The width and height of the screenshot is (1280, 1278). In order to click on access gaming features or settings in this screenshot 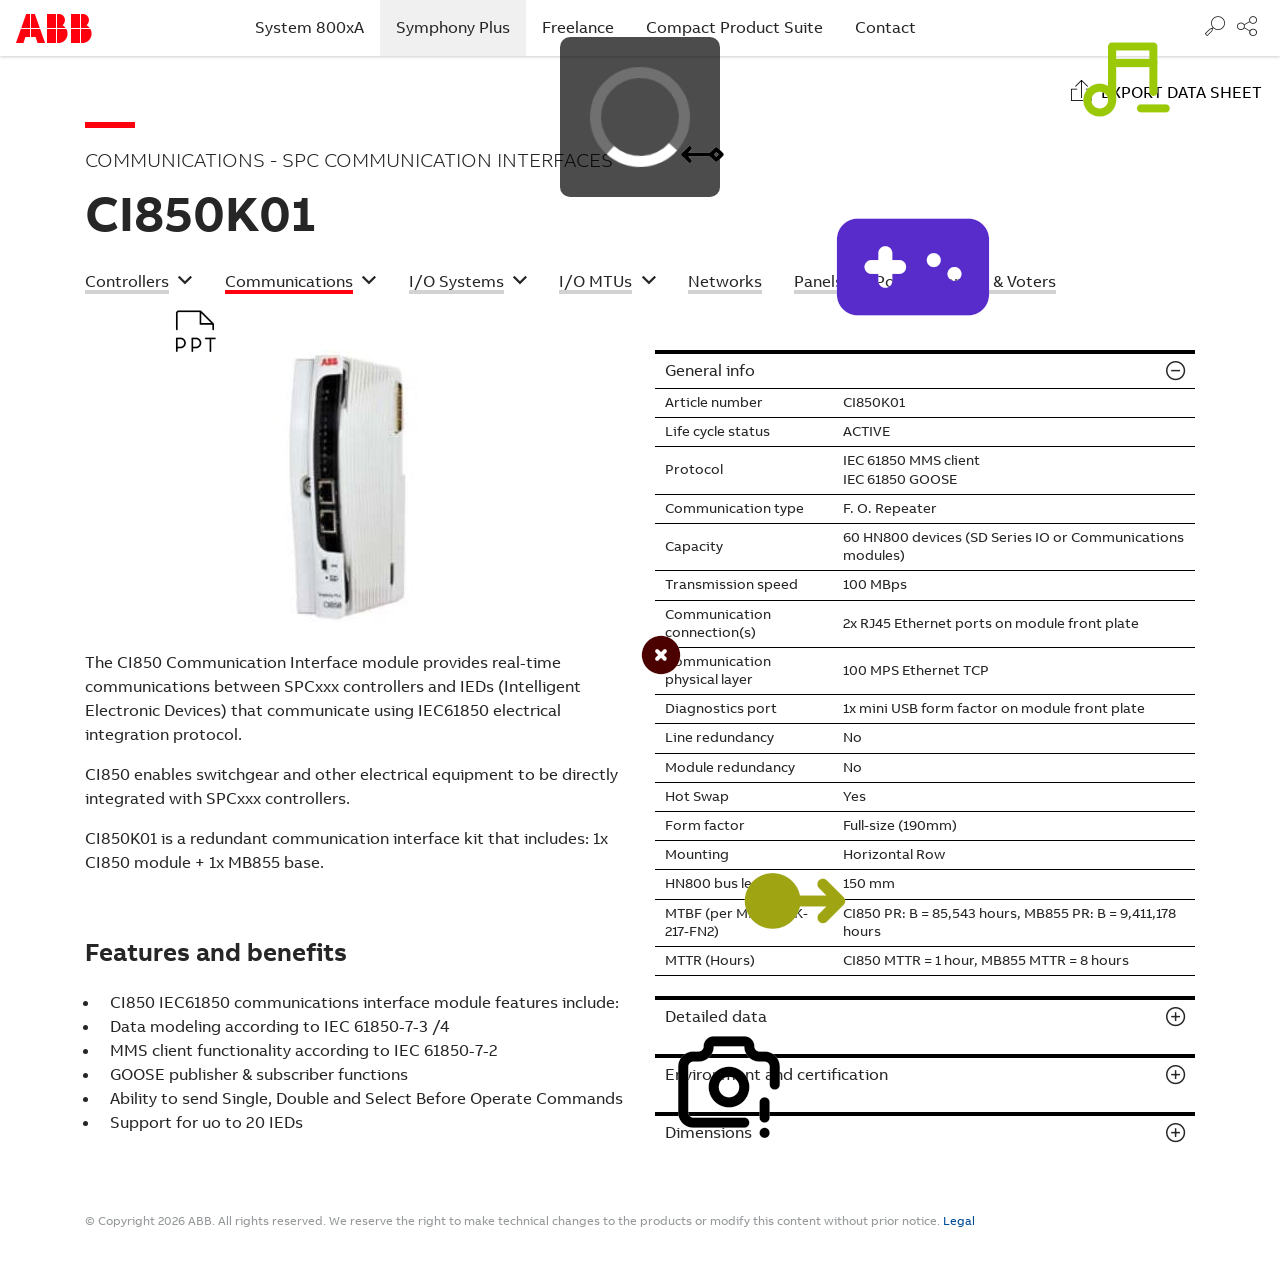, I will do `click(913, 267)`.